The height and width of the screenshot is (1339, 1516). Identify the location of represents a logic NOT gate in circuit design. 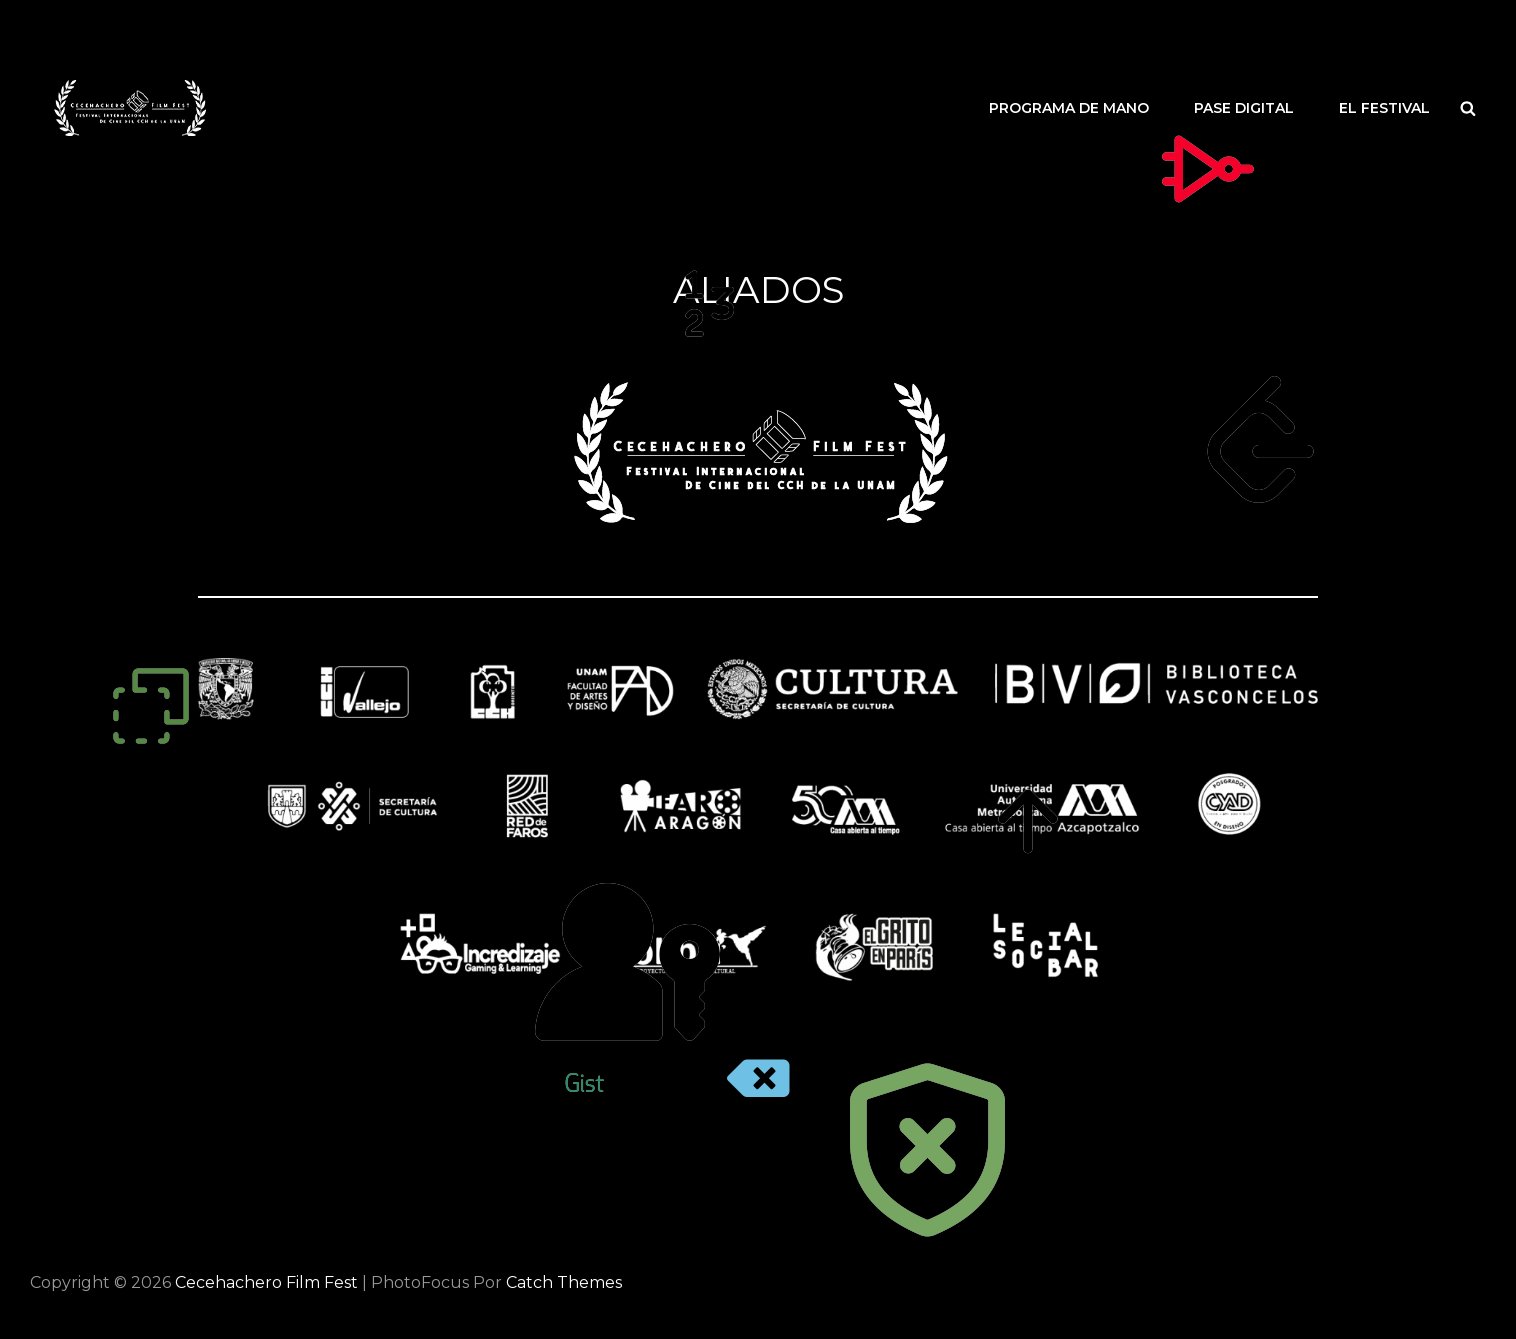
(1208, 169).